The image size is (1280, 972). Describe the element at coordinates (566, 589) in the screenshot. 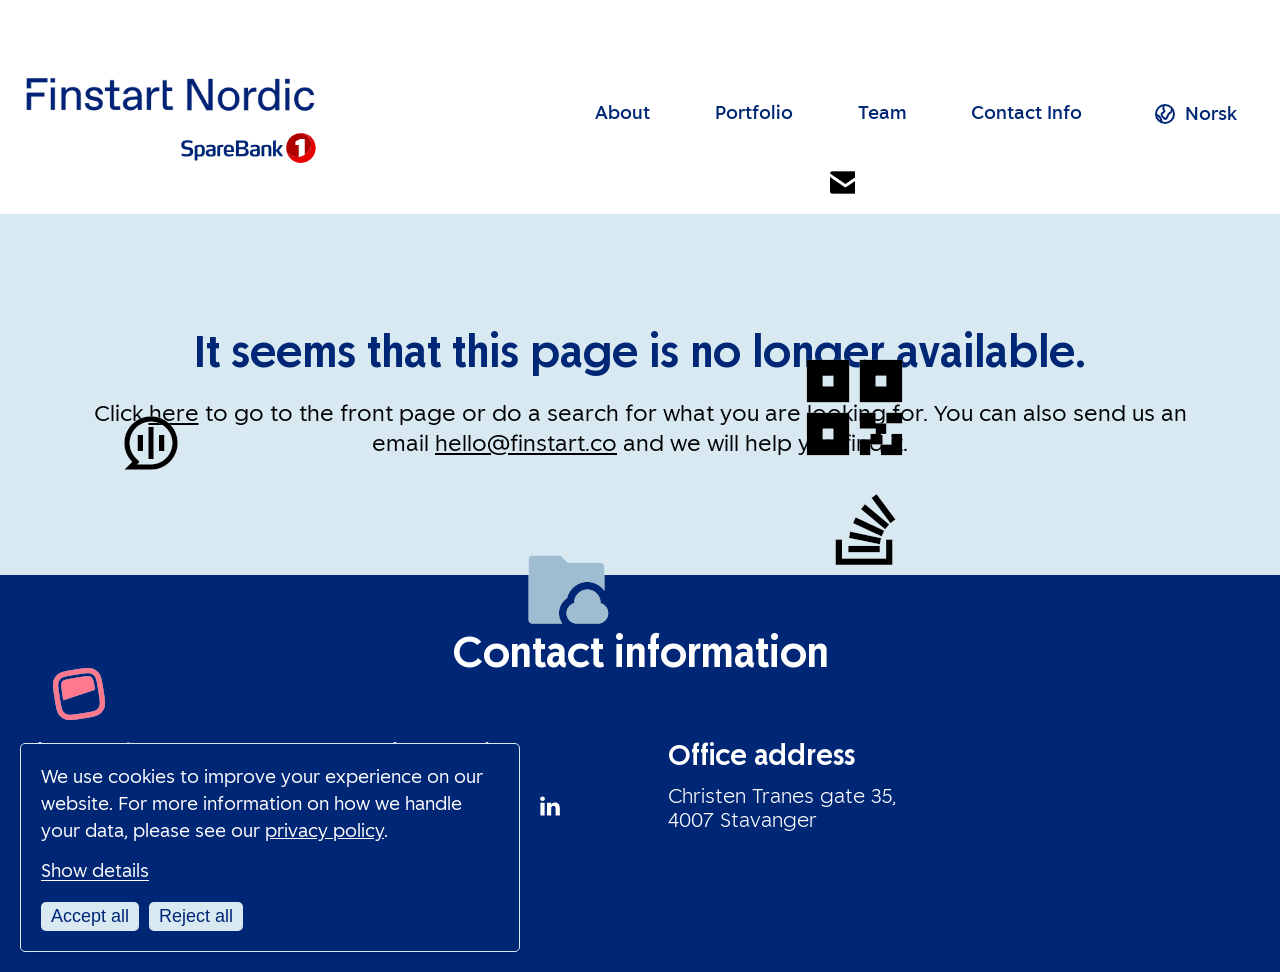

I see `access cloud storage folder` at that location.